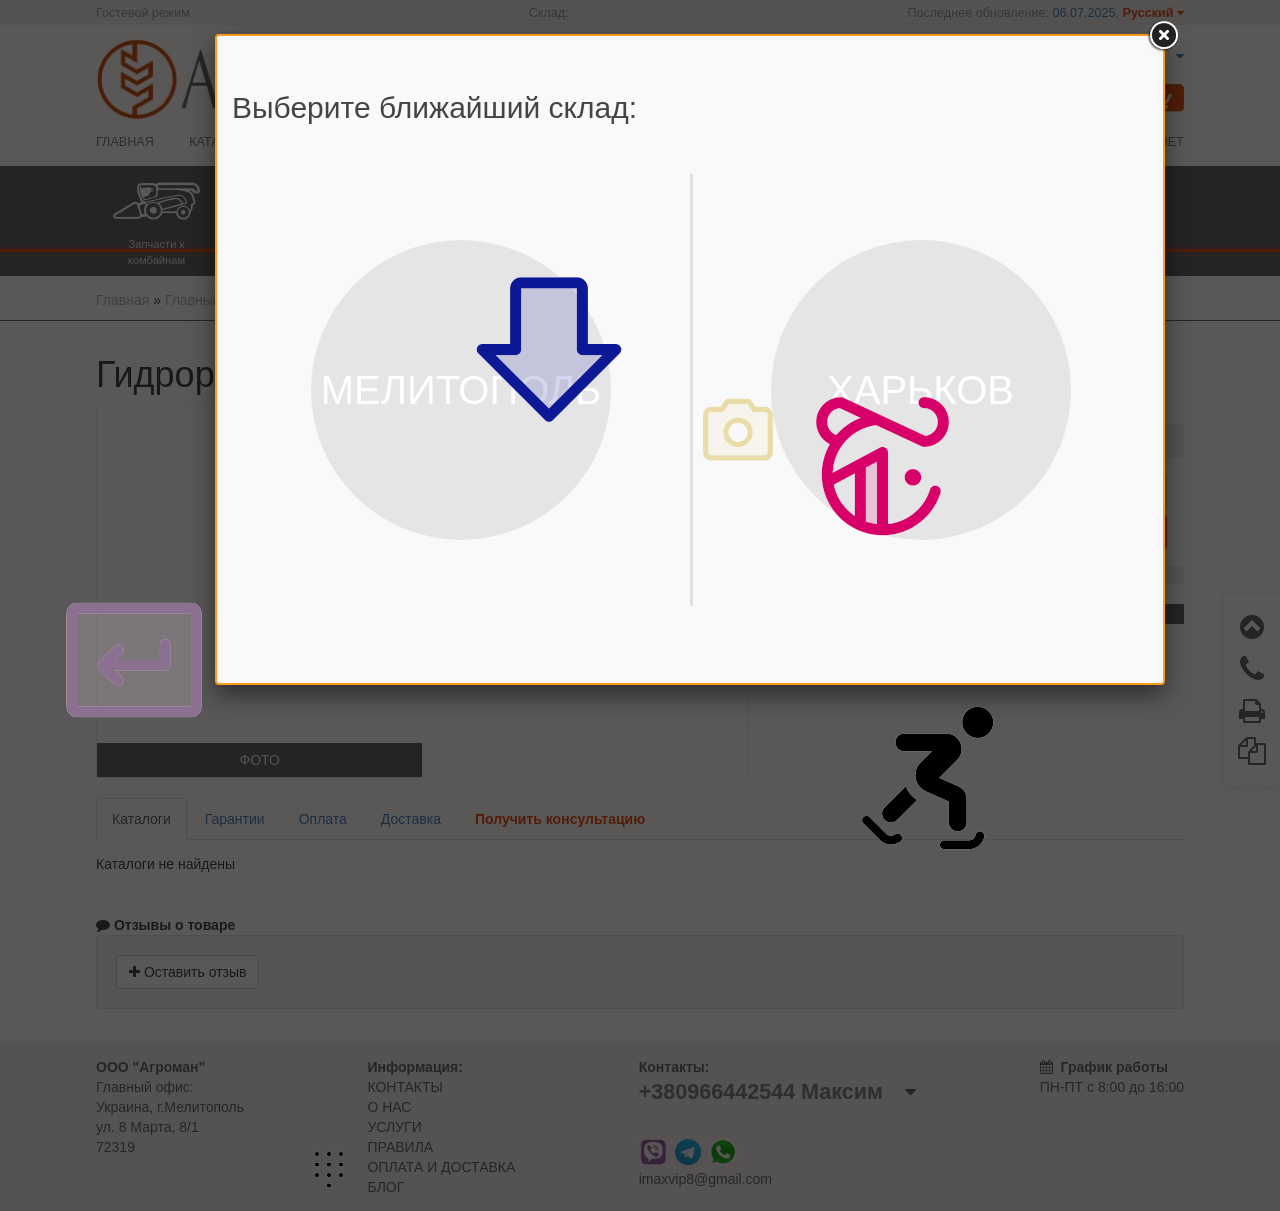 The width and height of the screenshot is (1280, 1211). What do you see at coordinates (329, 1169) in the screenshot?
I see `open the numeric keypad` at bounding box center [329, 1169].